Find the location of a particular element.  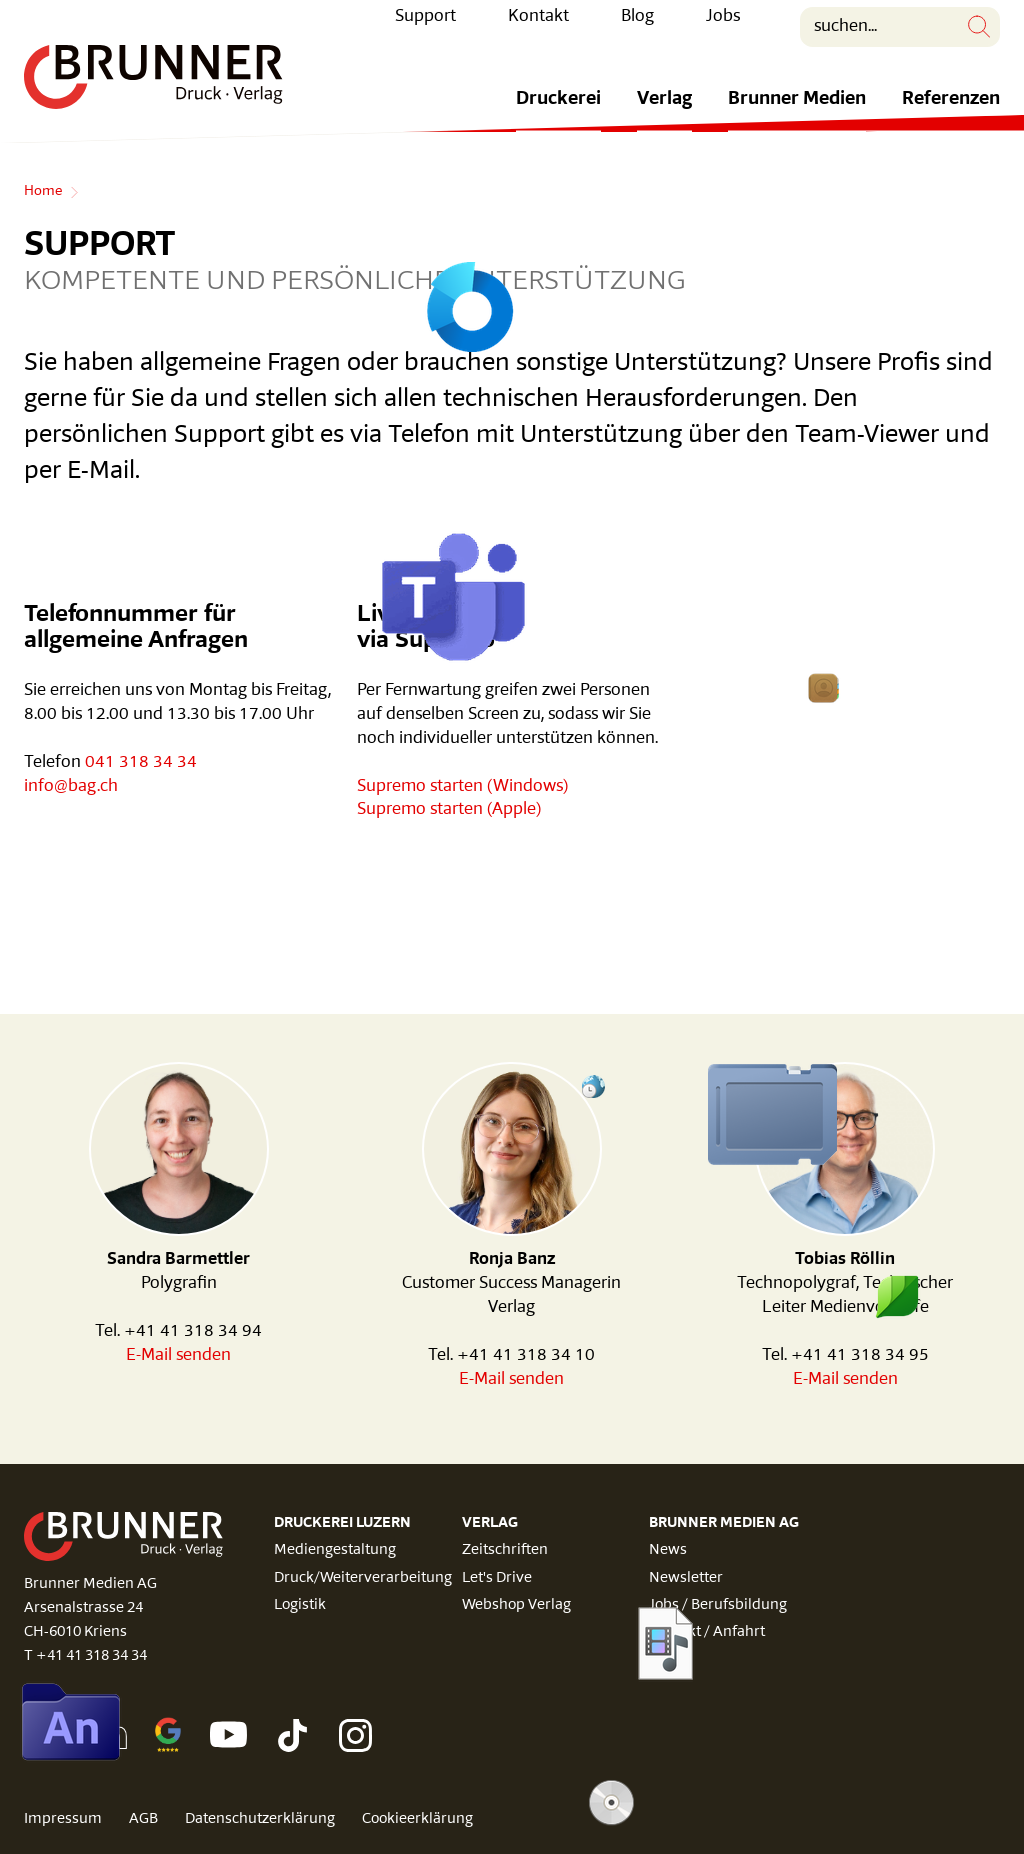

open the pricing app is located at coordinates (470, 307).